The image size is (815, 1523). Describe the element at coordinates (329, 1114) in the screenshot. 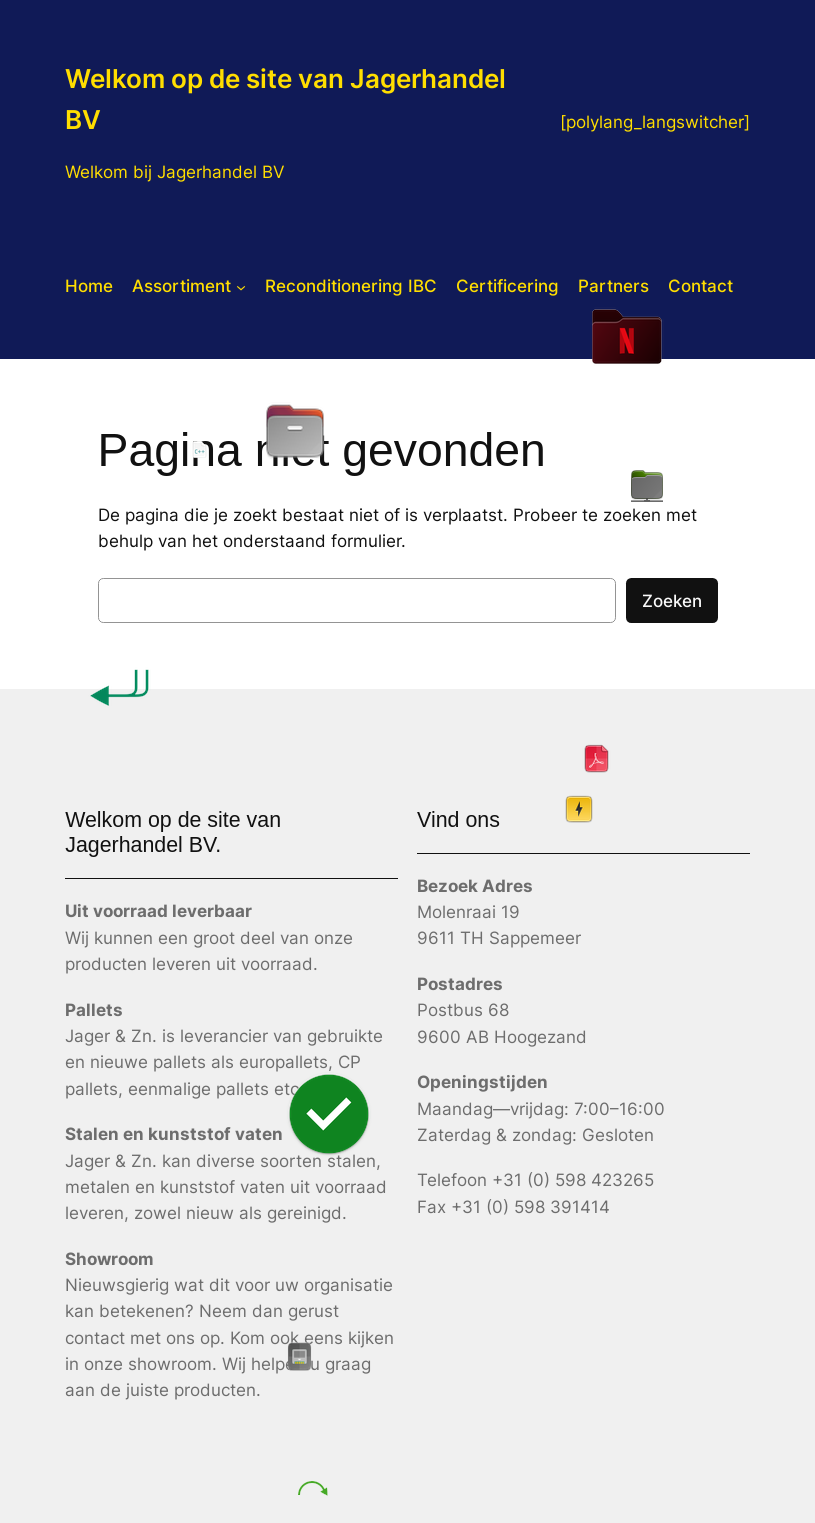

I see `indicates a selected or checked item` at that location.